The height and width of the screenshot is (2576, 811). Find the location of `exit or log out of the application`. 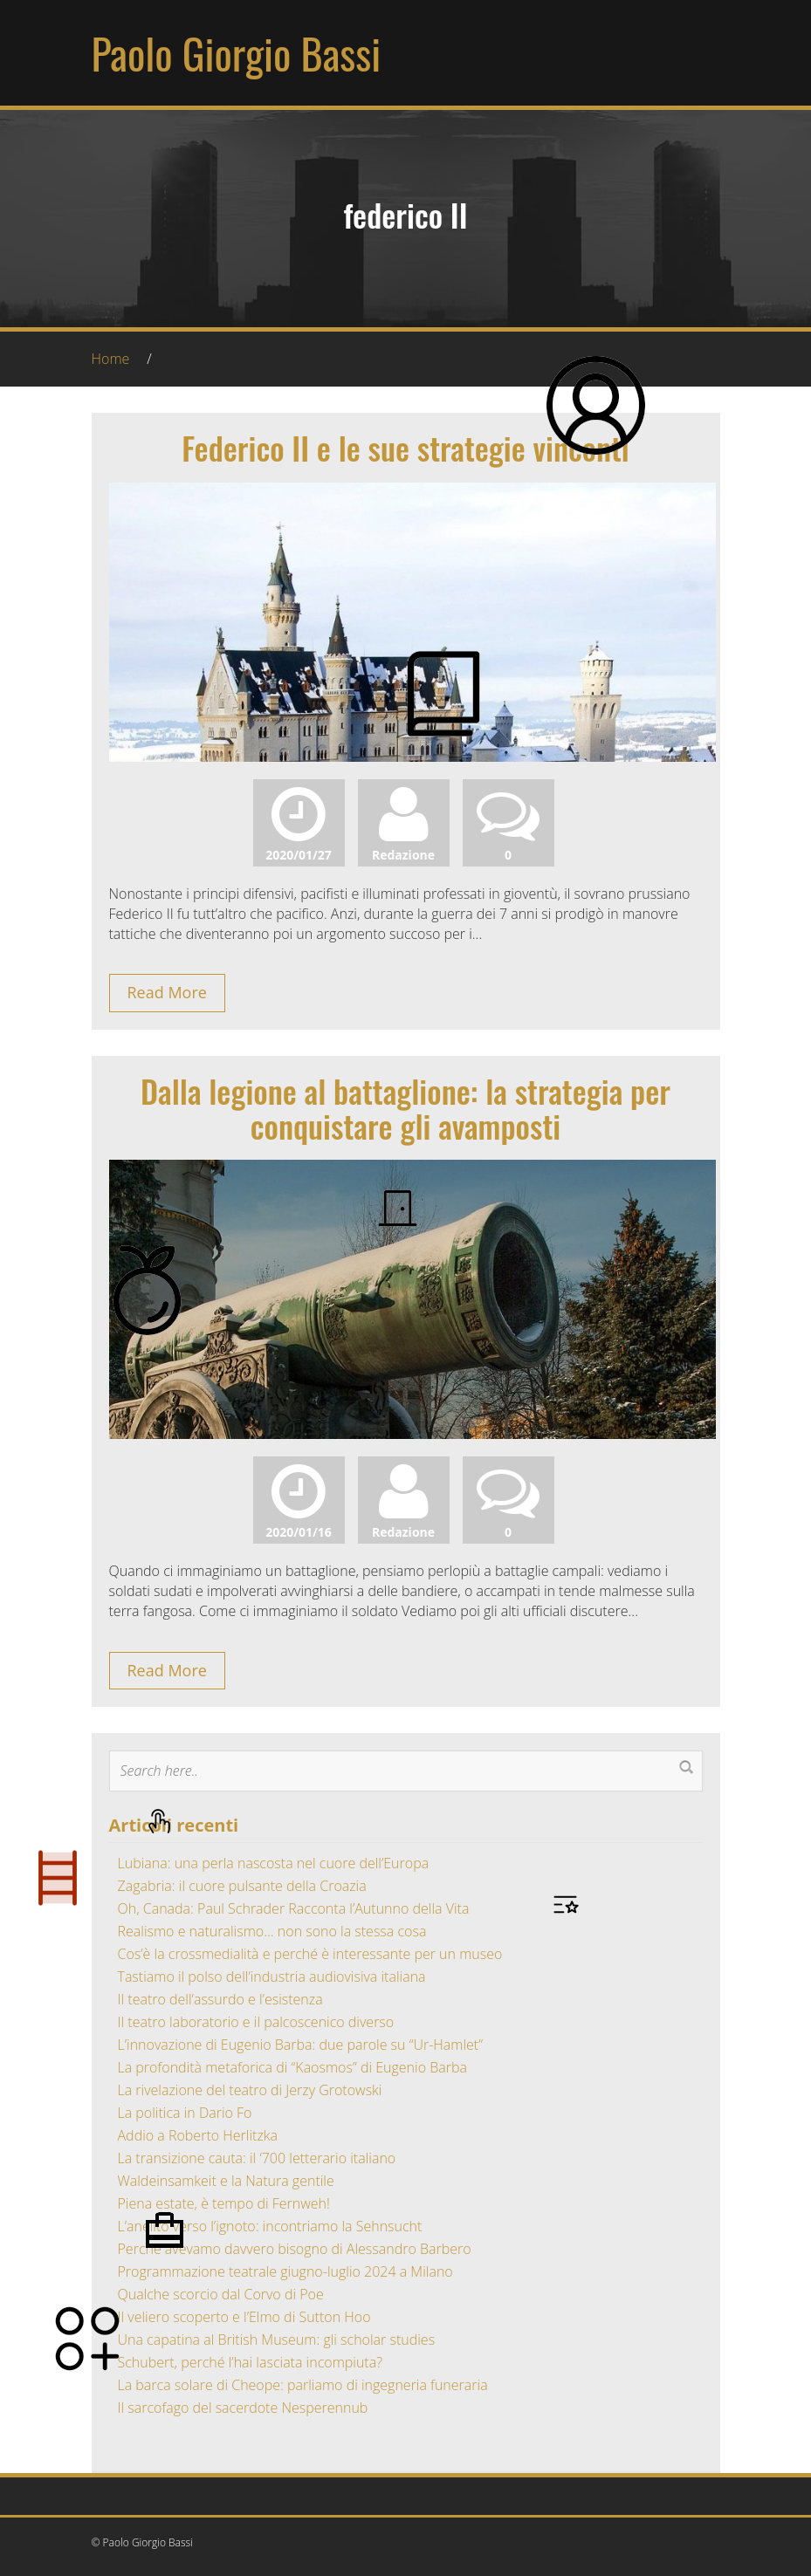

exit or log out of the application is located at coordinates (397, 1208).